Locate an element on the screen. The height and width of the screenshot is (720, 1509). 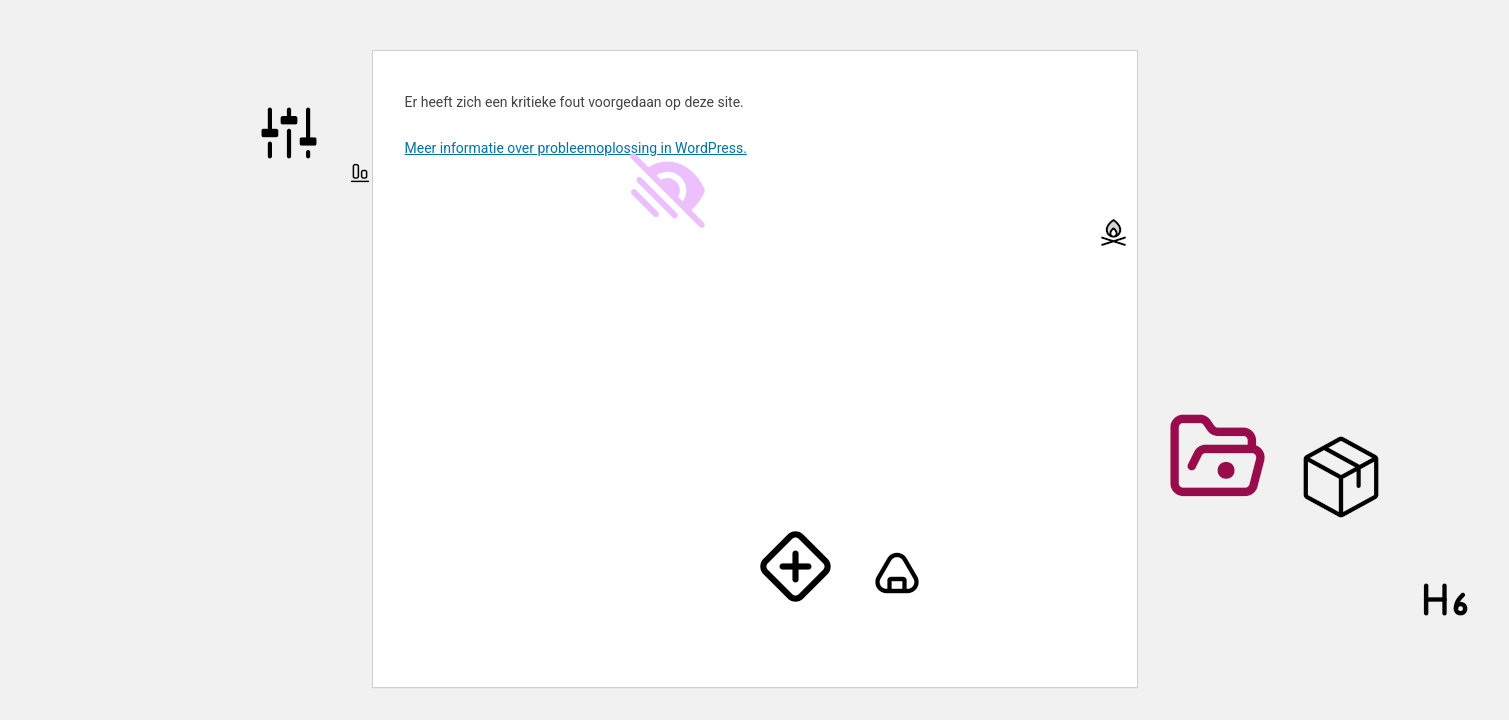
indicates an open folder with new or unread content is located at coordinates (1217, 457).